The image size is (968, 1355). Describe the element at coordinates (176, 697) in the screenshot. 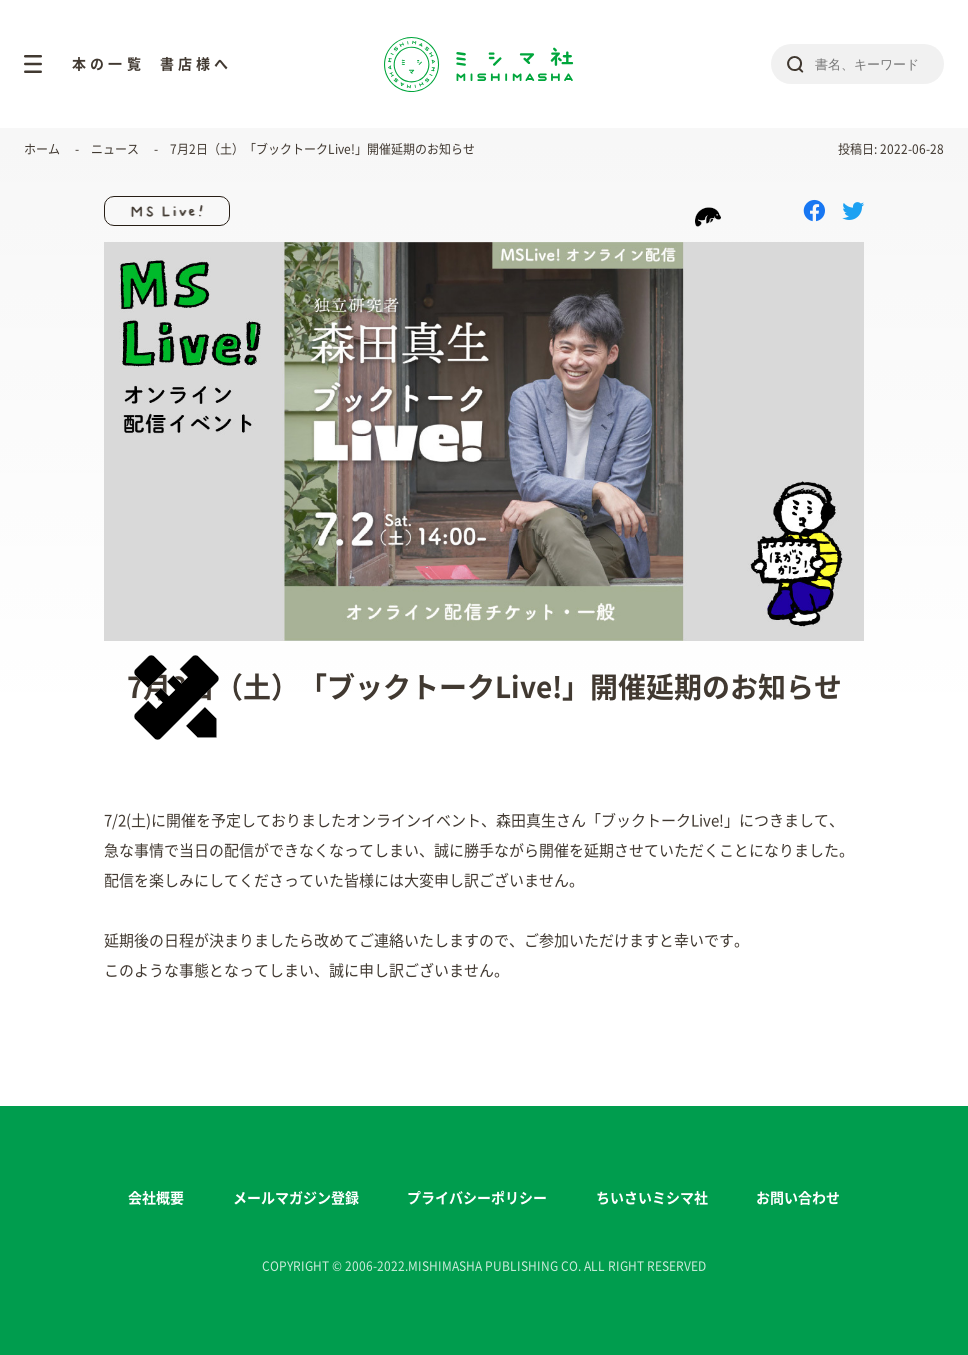

I see `access design tools` at that location.